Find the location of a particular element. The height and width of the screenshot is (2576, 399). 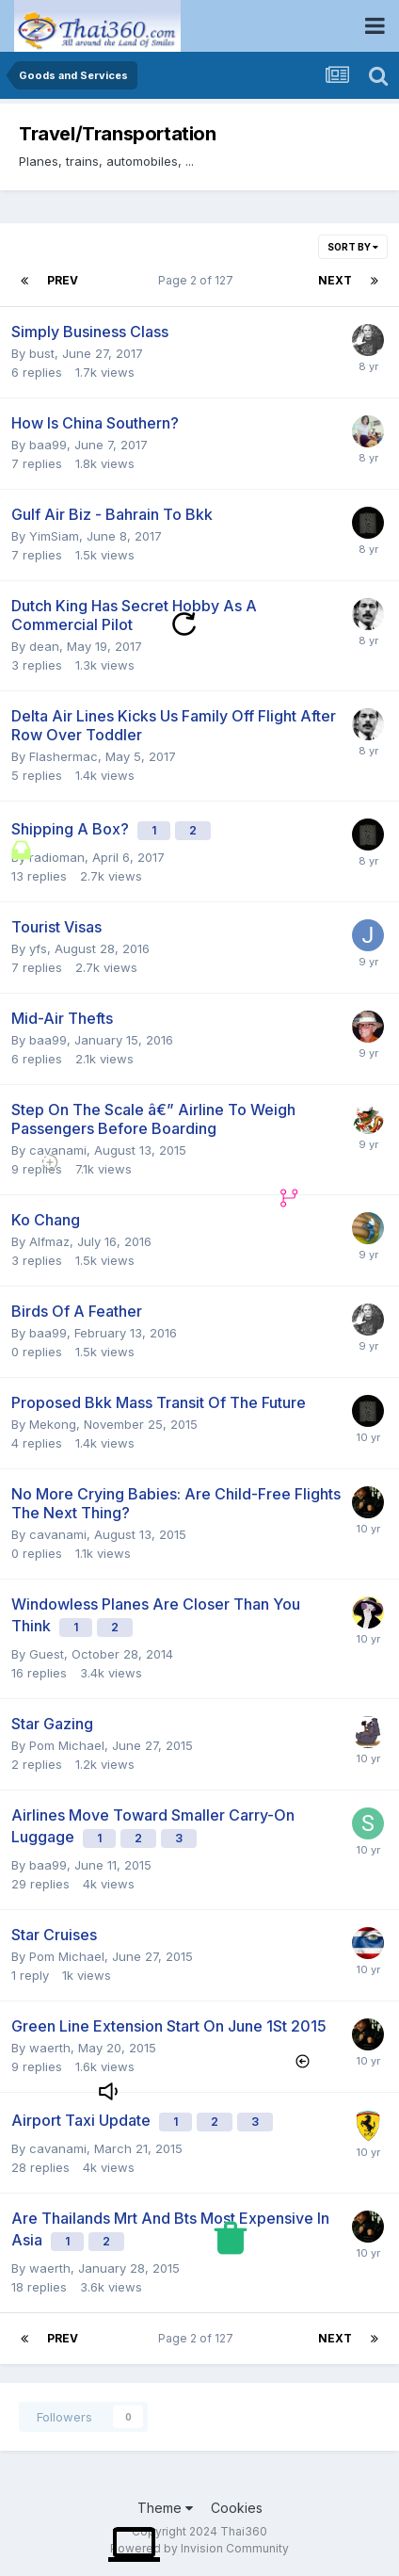

add new item with loading or processing state is located at coordinates (50, 1162).